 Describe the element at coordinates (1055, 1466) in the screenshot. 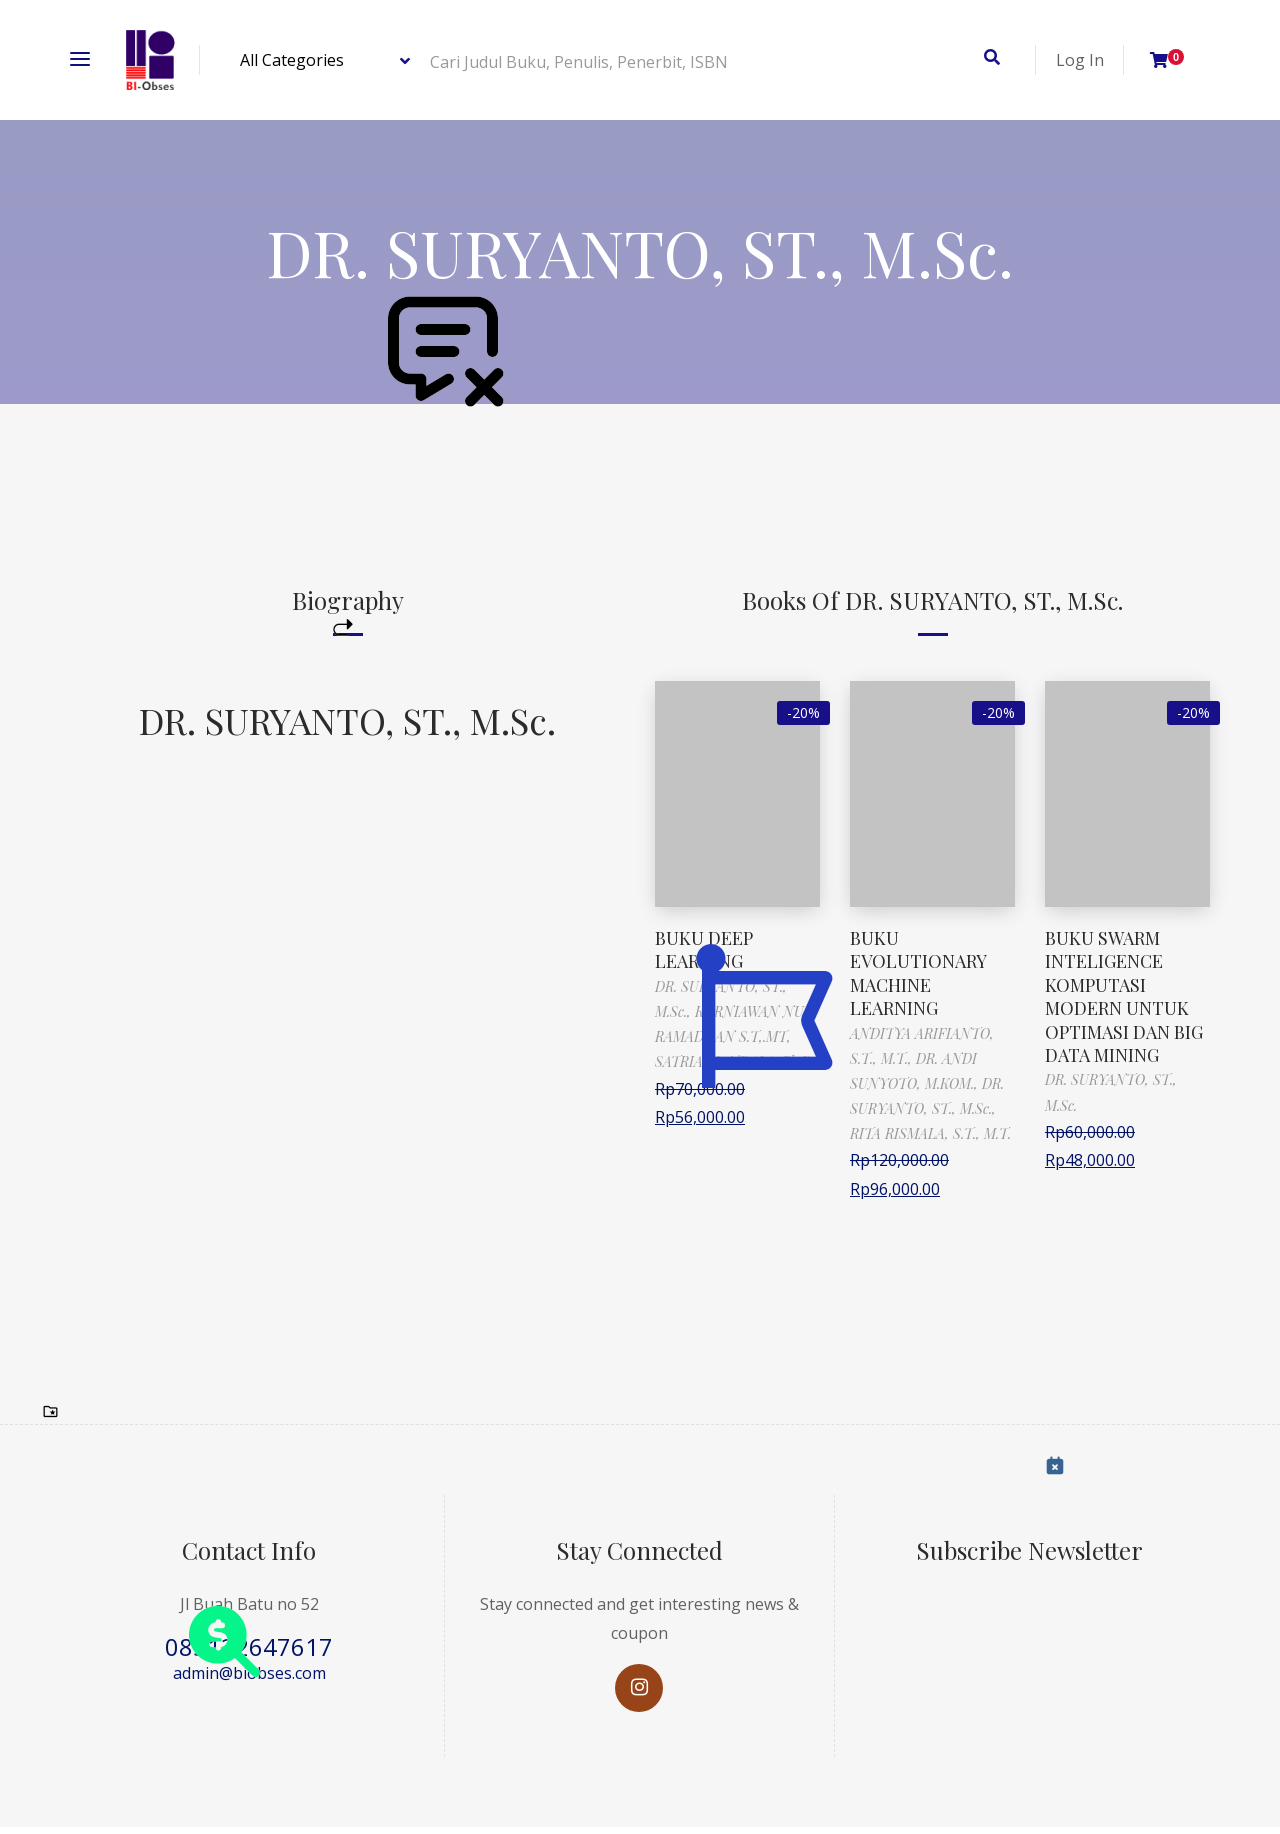

I see `cancel or delete a scheduled event` at that location.